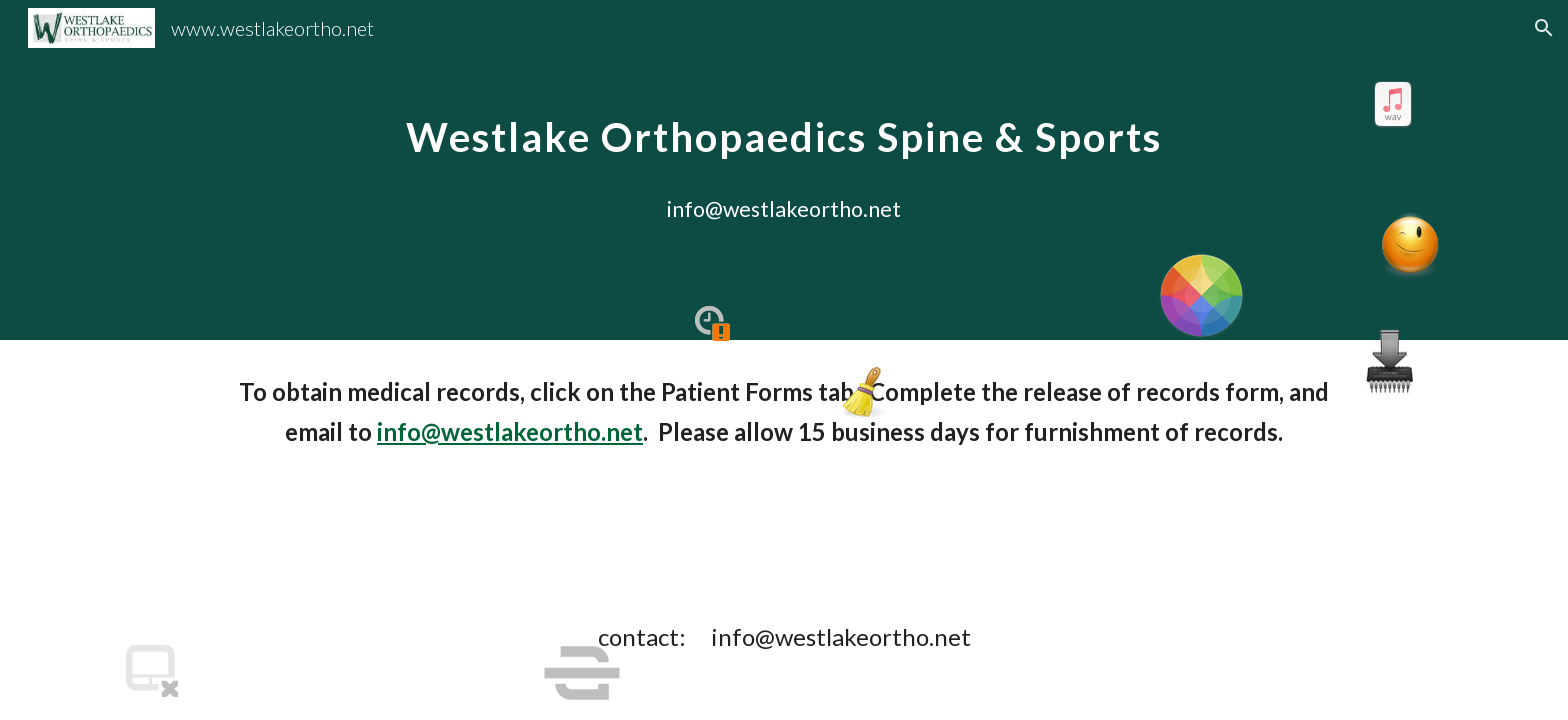 Image resolution: width=1568 pixels, height=720 pixels. I want to click on touchpad is currently disabled, so click(152, 671).